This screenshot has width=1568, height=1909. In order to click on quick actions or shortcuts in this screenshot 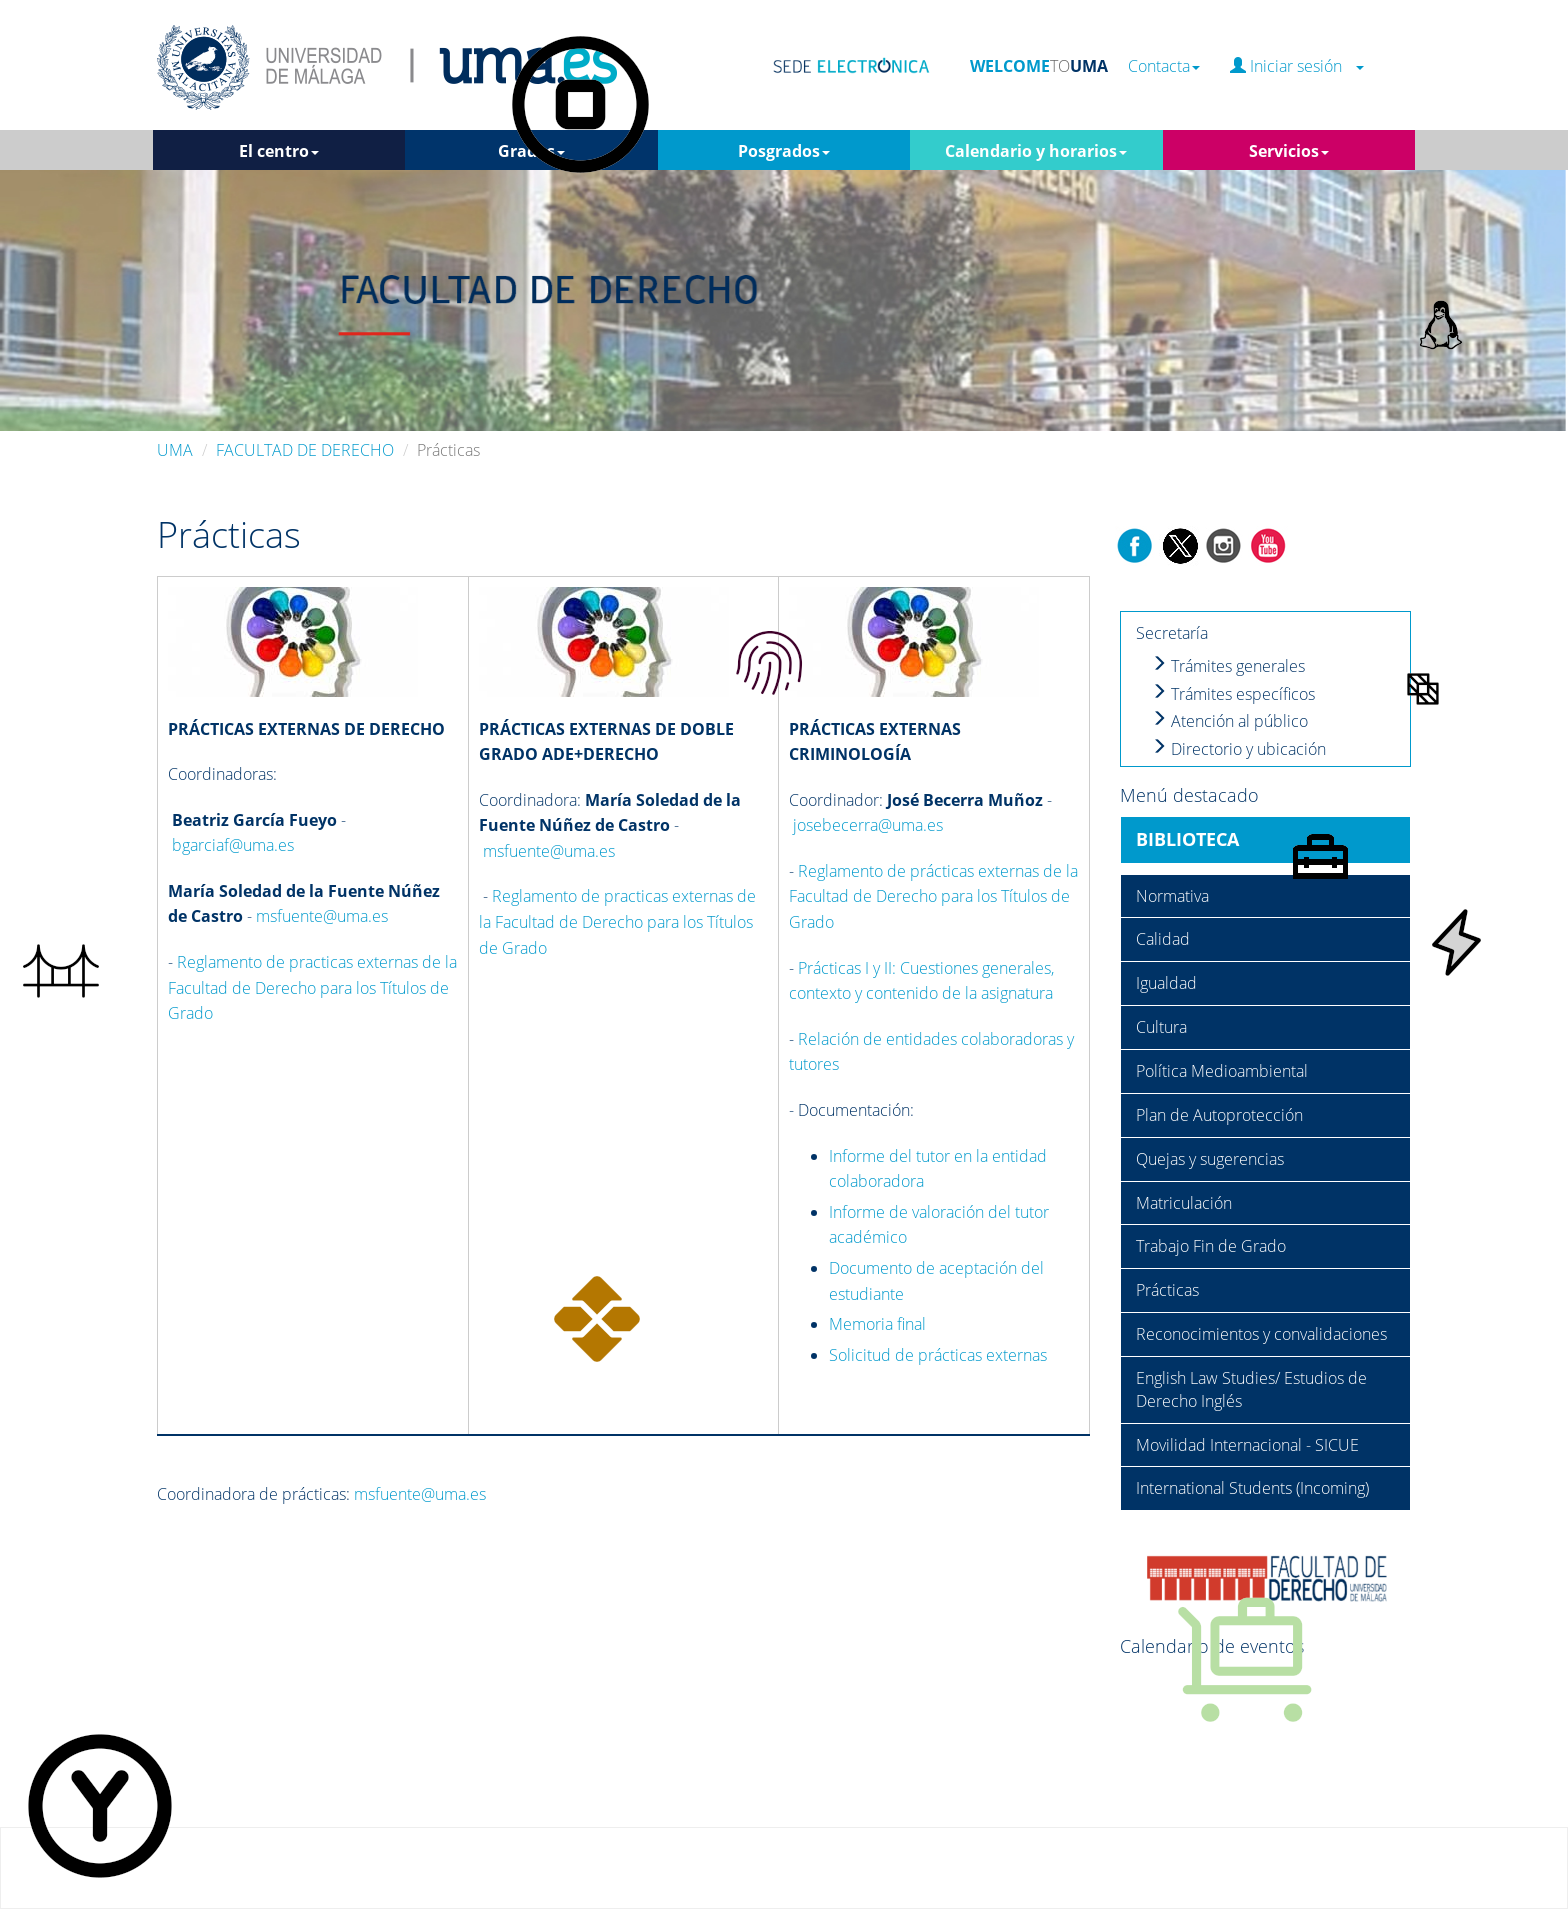, I will do `click(1456, 942)`.